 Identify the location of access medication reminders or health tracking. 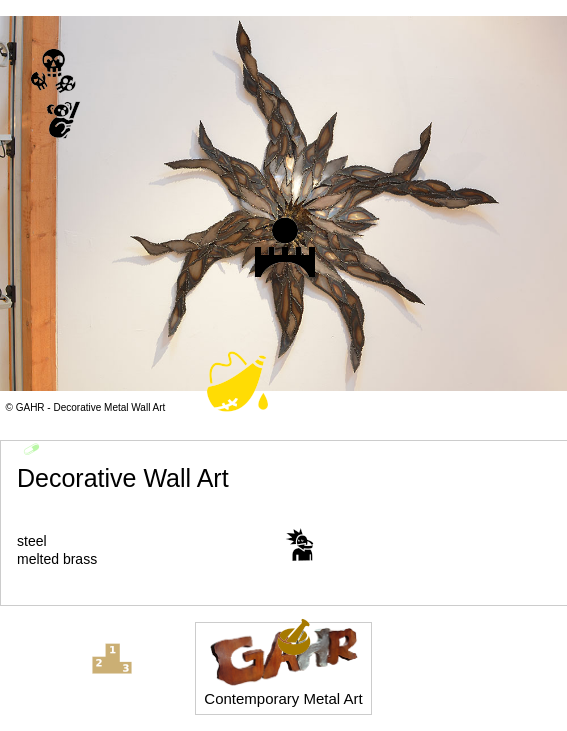
(31, 449).